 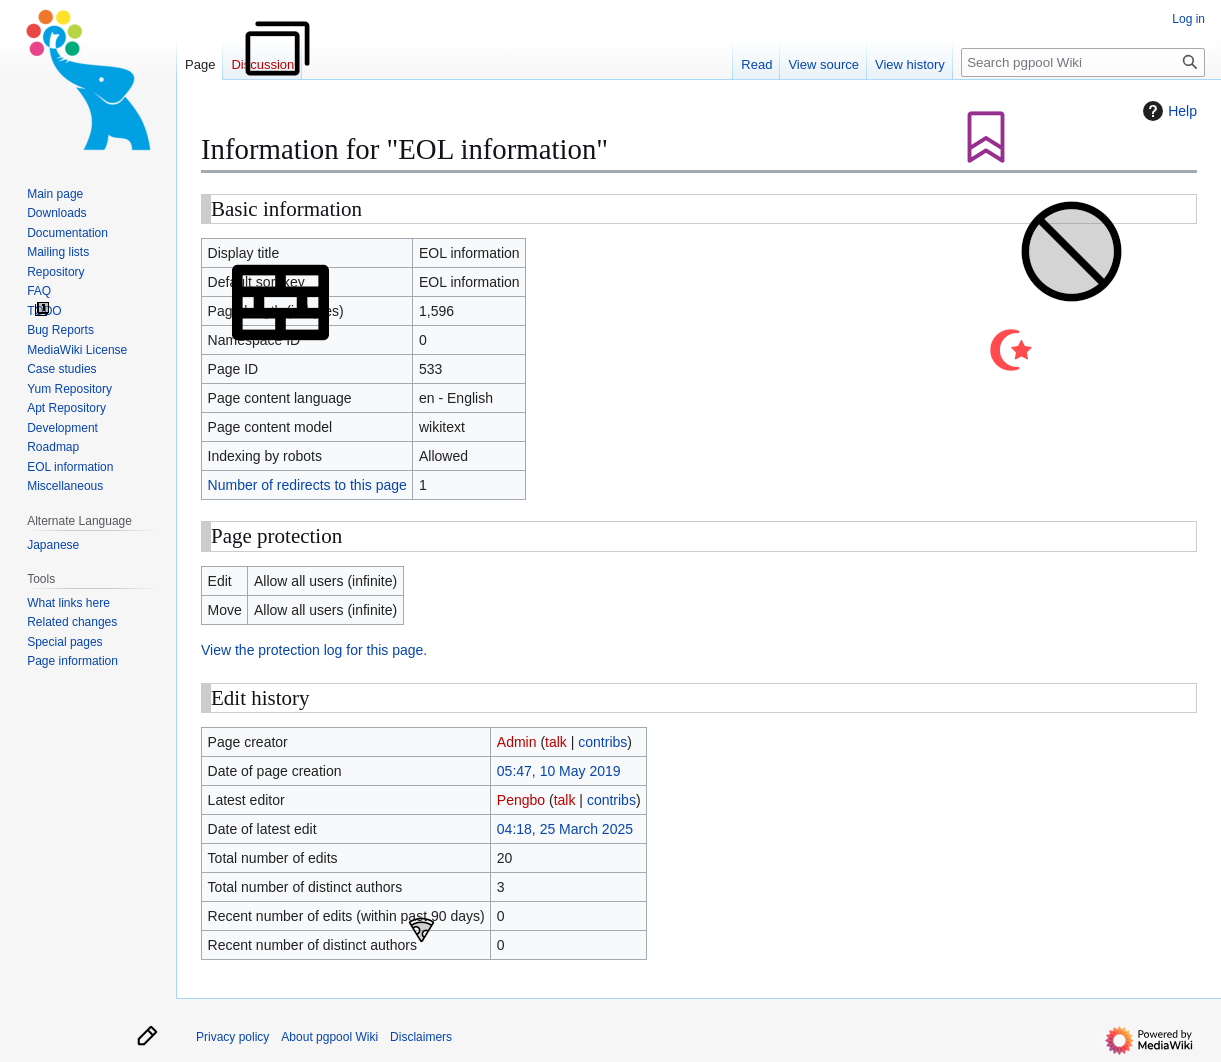 What do you see at coordinates (1011, 350) in the screenshot?
I see `indicates islamic religious content or settings` at bounding box center [1011, 350].